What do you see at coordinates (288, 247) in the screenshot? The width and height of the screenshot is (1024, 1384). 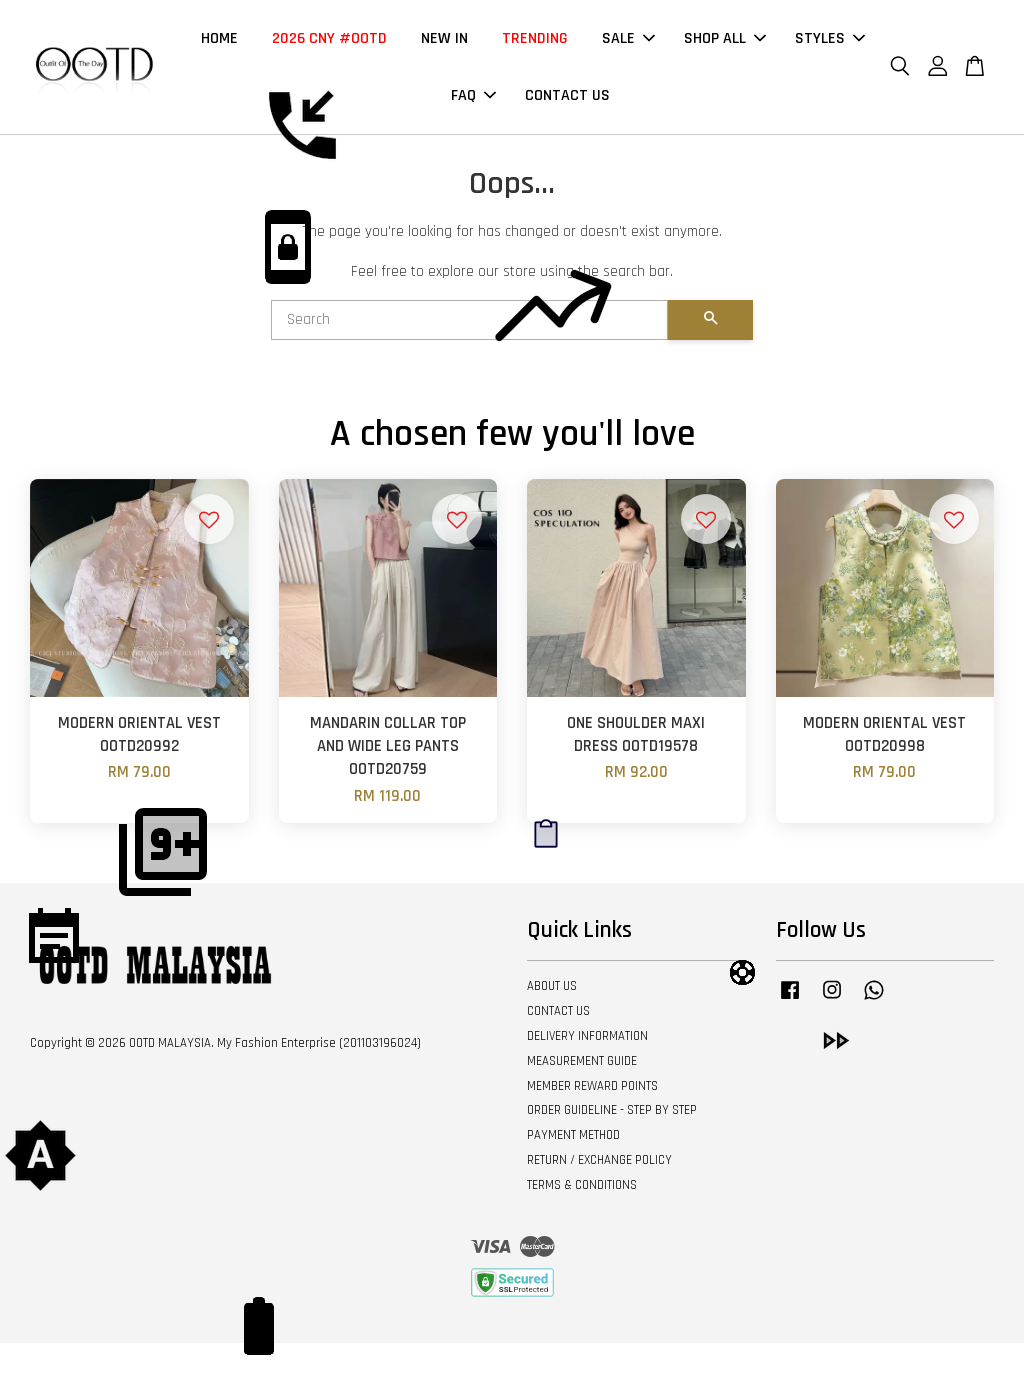 I see `lock screen in portrait orientation` at bounding box center [288, 247].